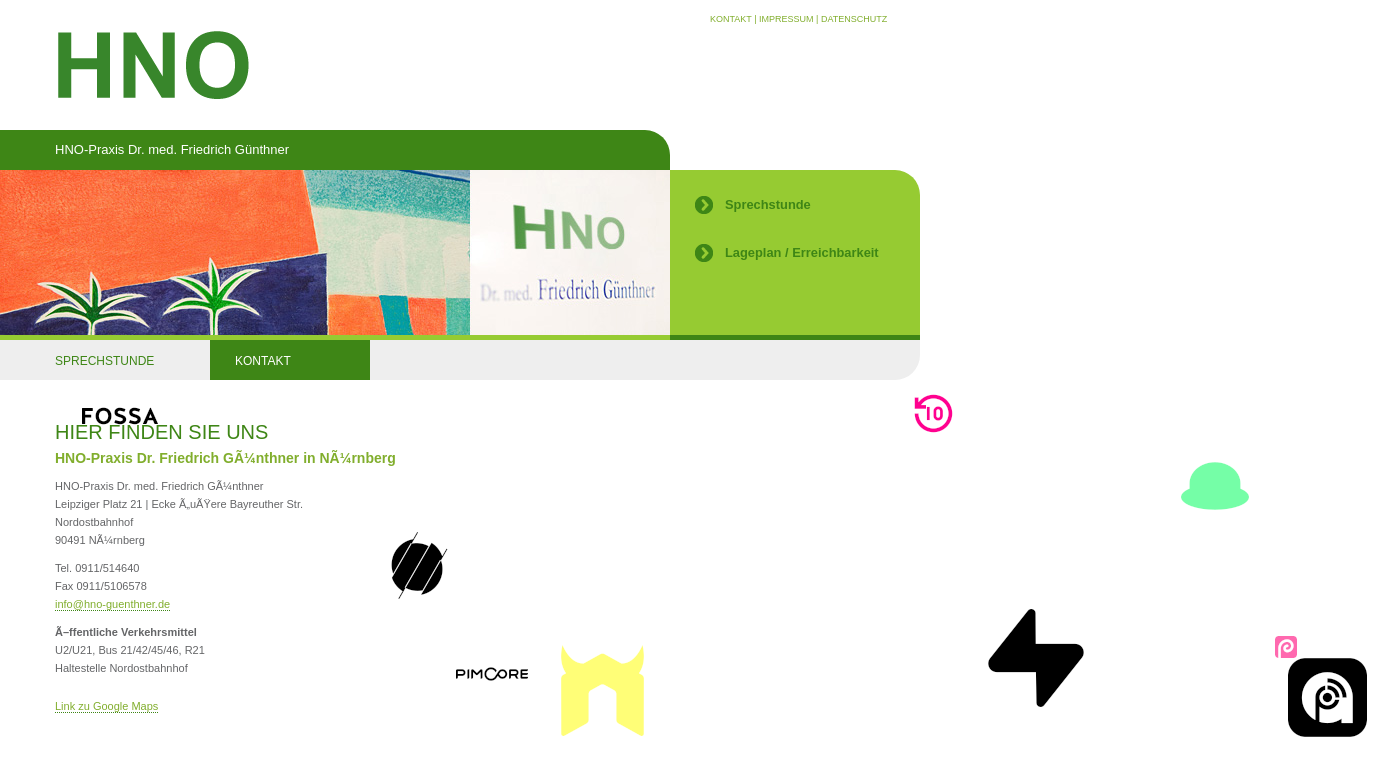  I want to click on fossa software compliance and licensing platform logo, so click(120, 416).